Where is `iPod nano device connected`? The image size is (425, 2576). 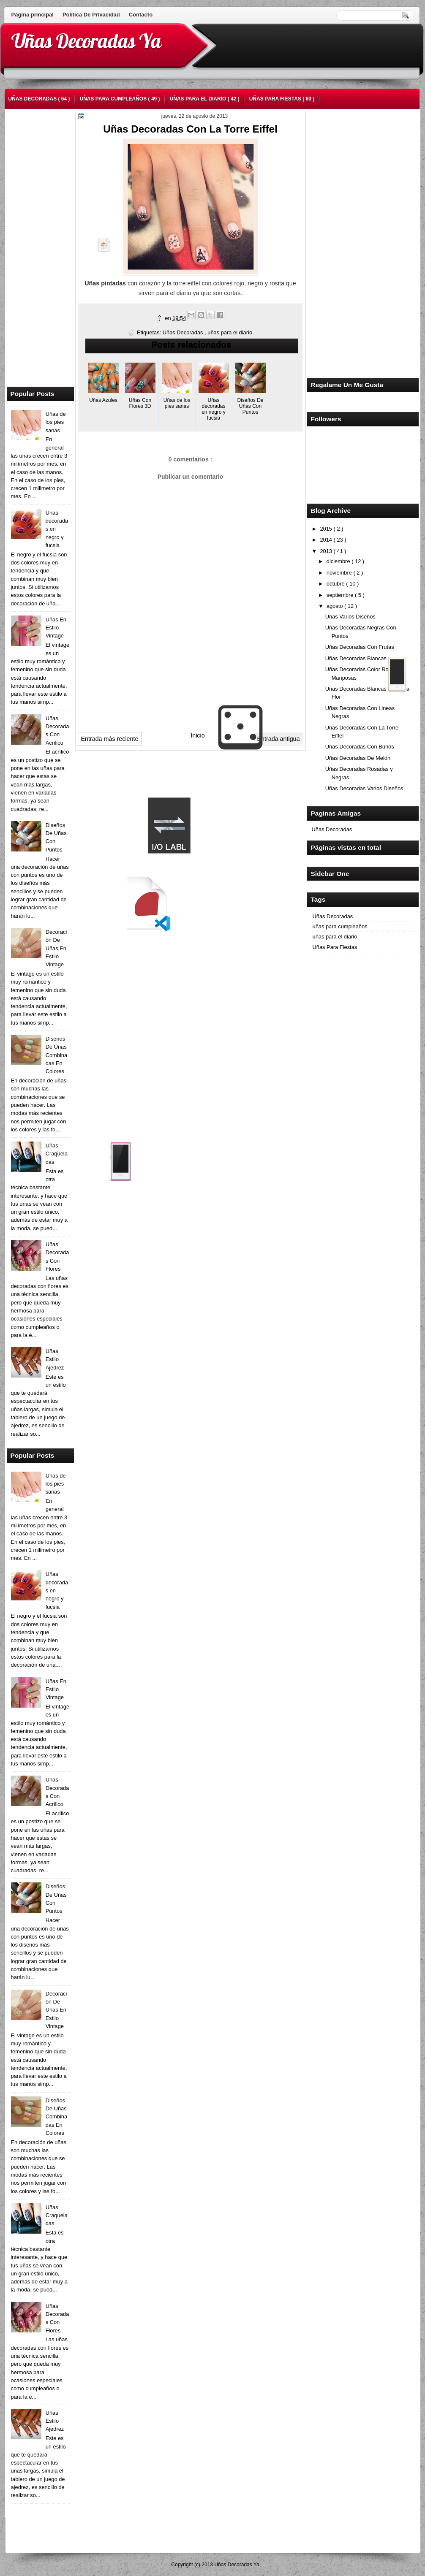
iPod nano device connected is located at coordinates (120, 1161).